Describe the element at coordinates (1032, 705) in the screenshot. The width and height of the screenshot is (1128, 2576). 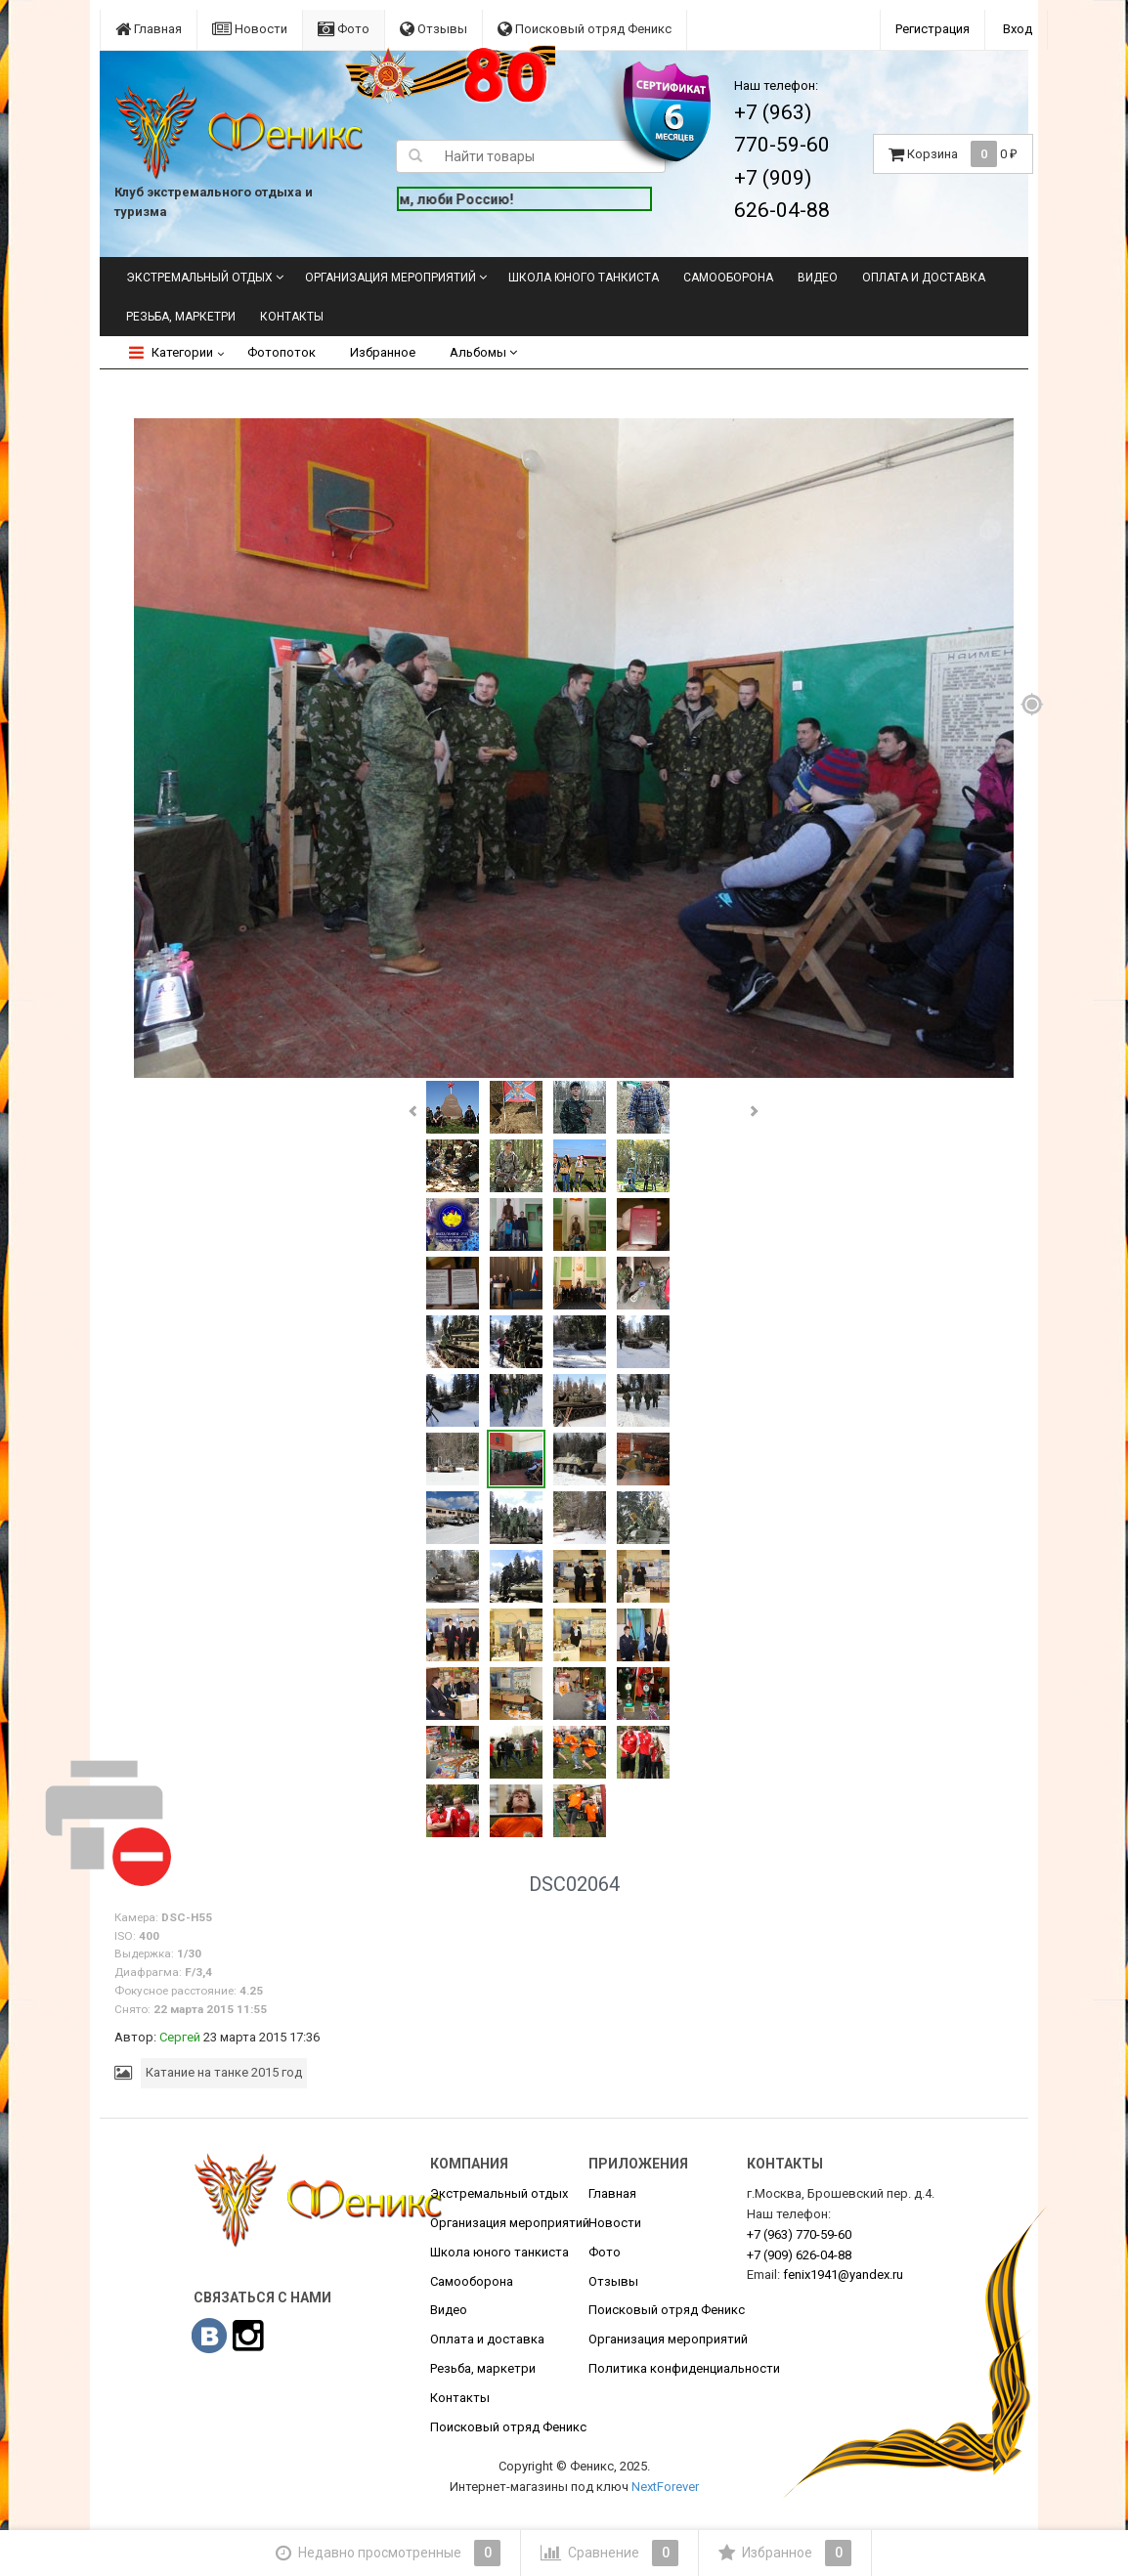
I see `find my current location on the map` at that location.